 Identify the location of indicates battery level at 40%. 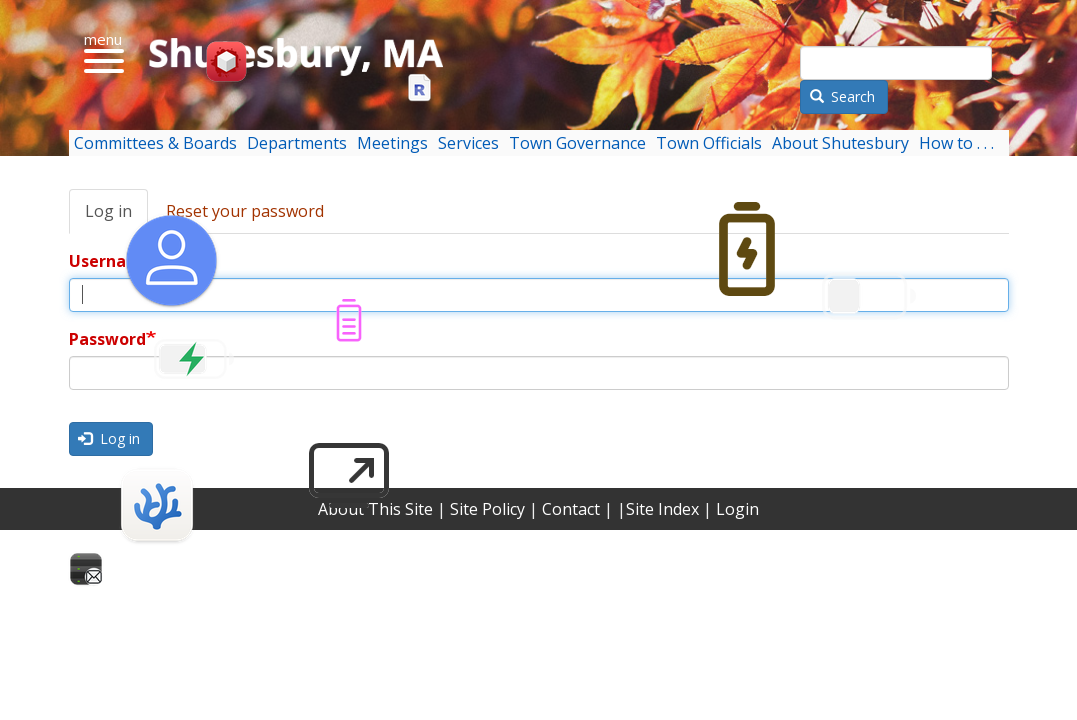
(869, 296).